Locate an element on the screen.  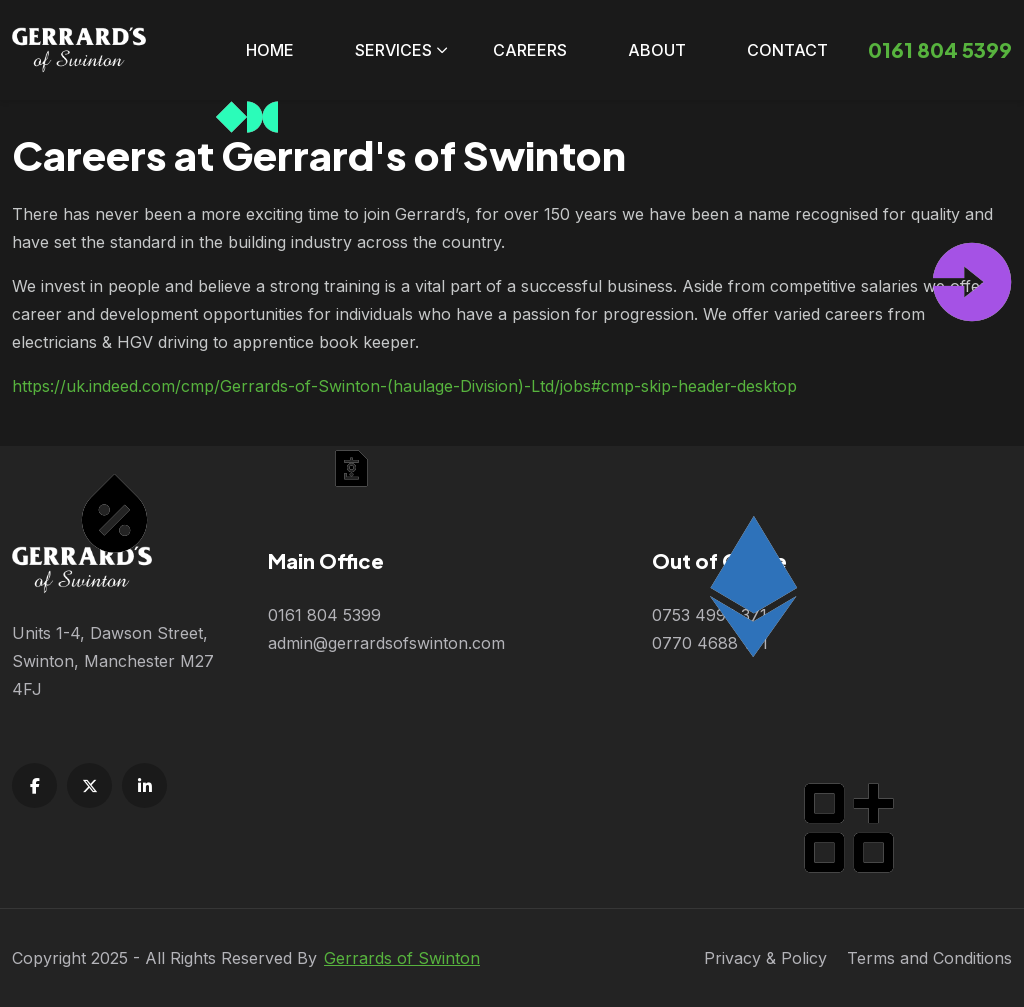
open a Hangul Word Processor (.hwp) document is located at coordinates (351, 468).